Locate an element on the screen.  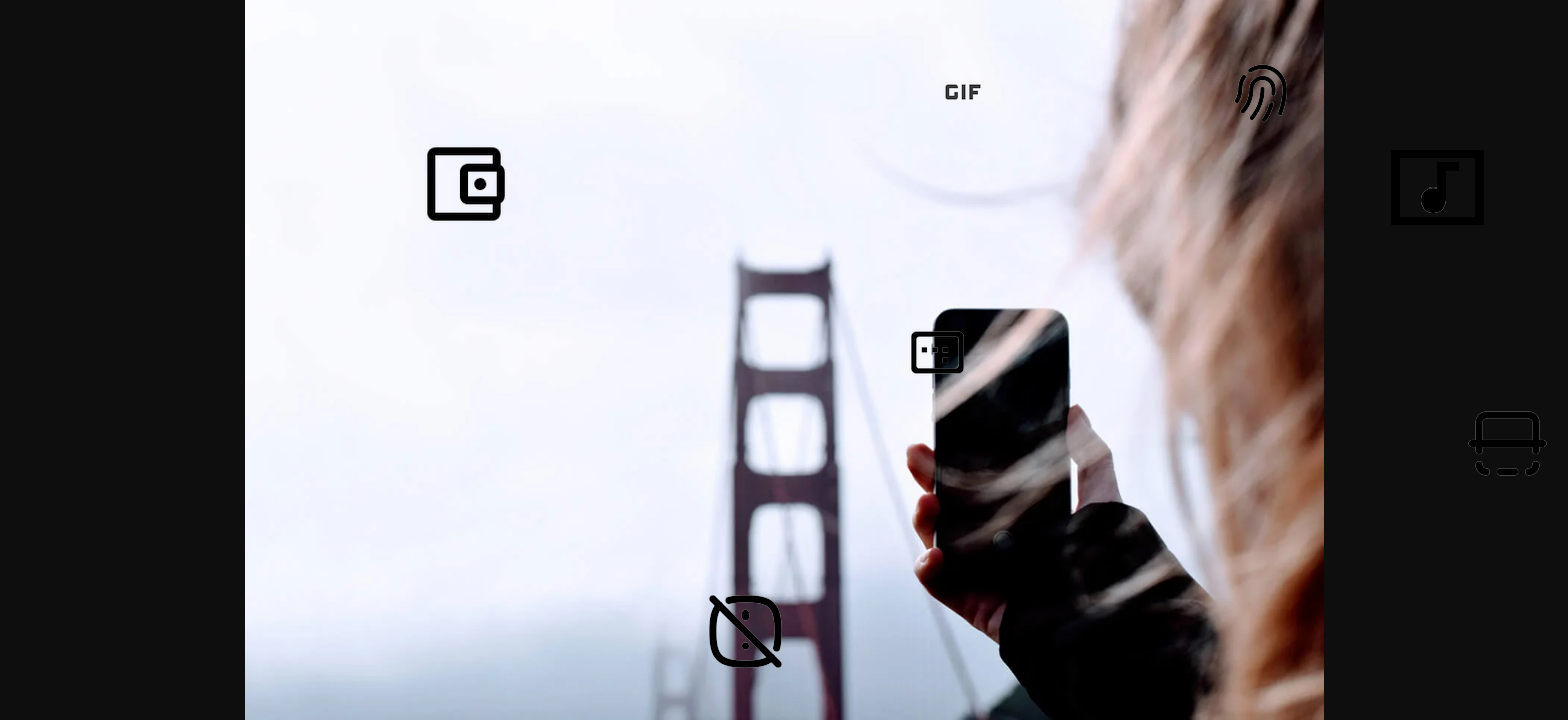
insert a gif into your message is located at coordinates (963, 92).